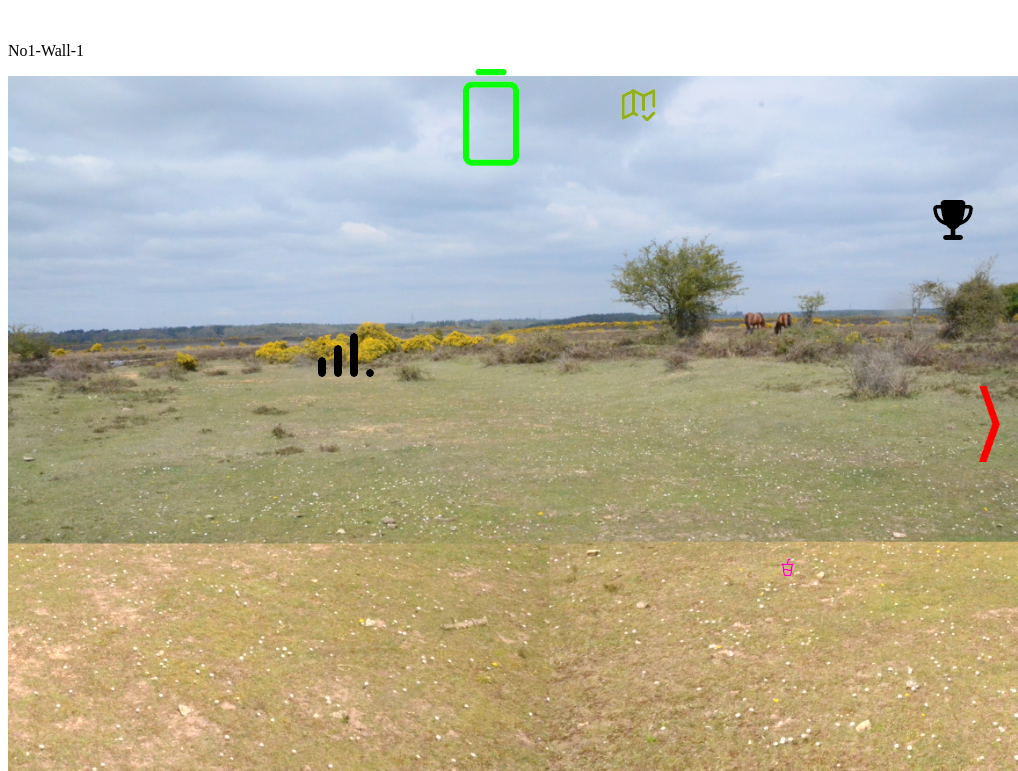 The height and width of the screenshot is (771, 1018). What do you see at coordinates (346, 349) in the screenshot?
I see `indicates strong signal strength` at bounding box center [346, 349].